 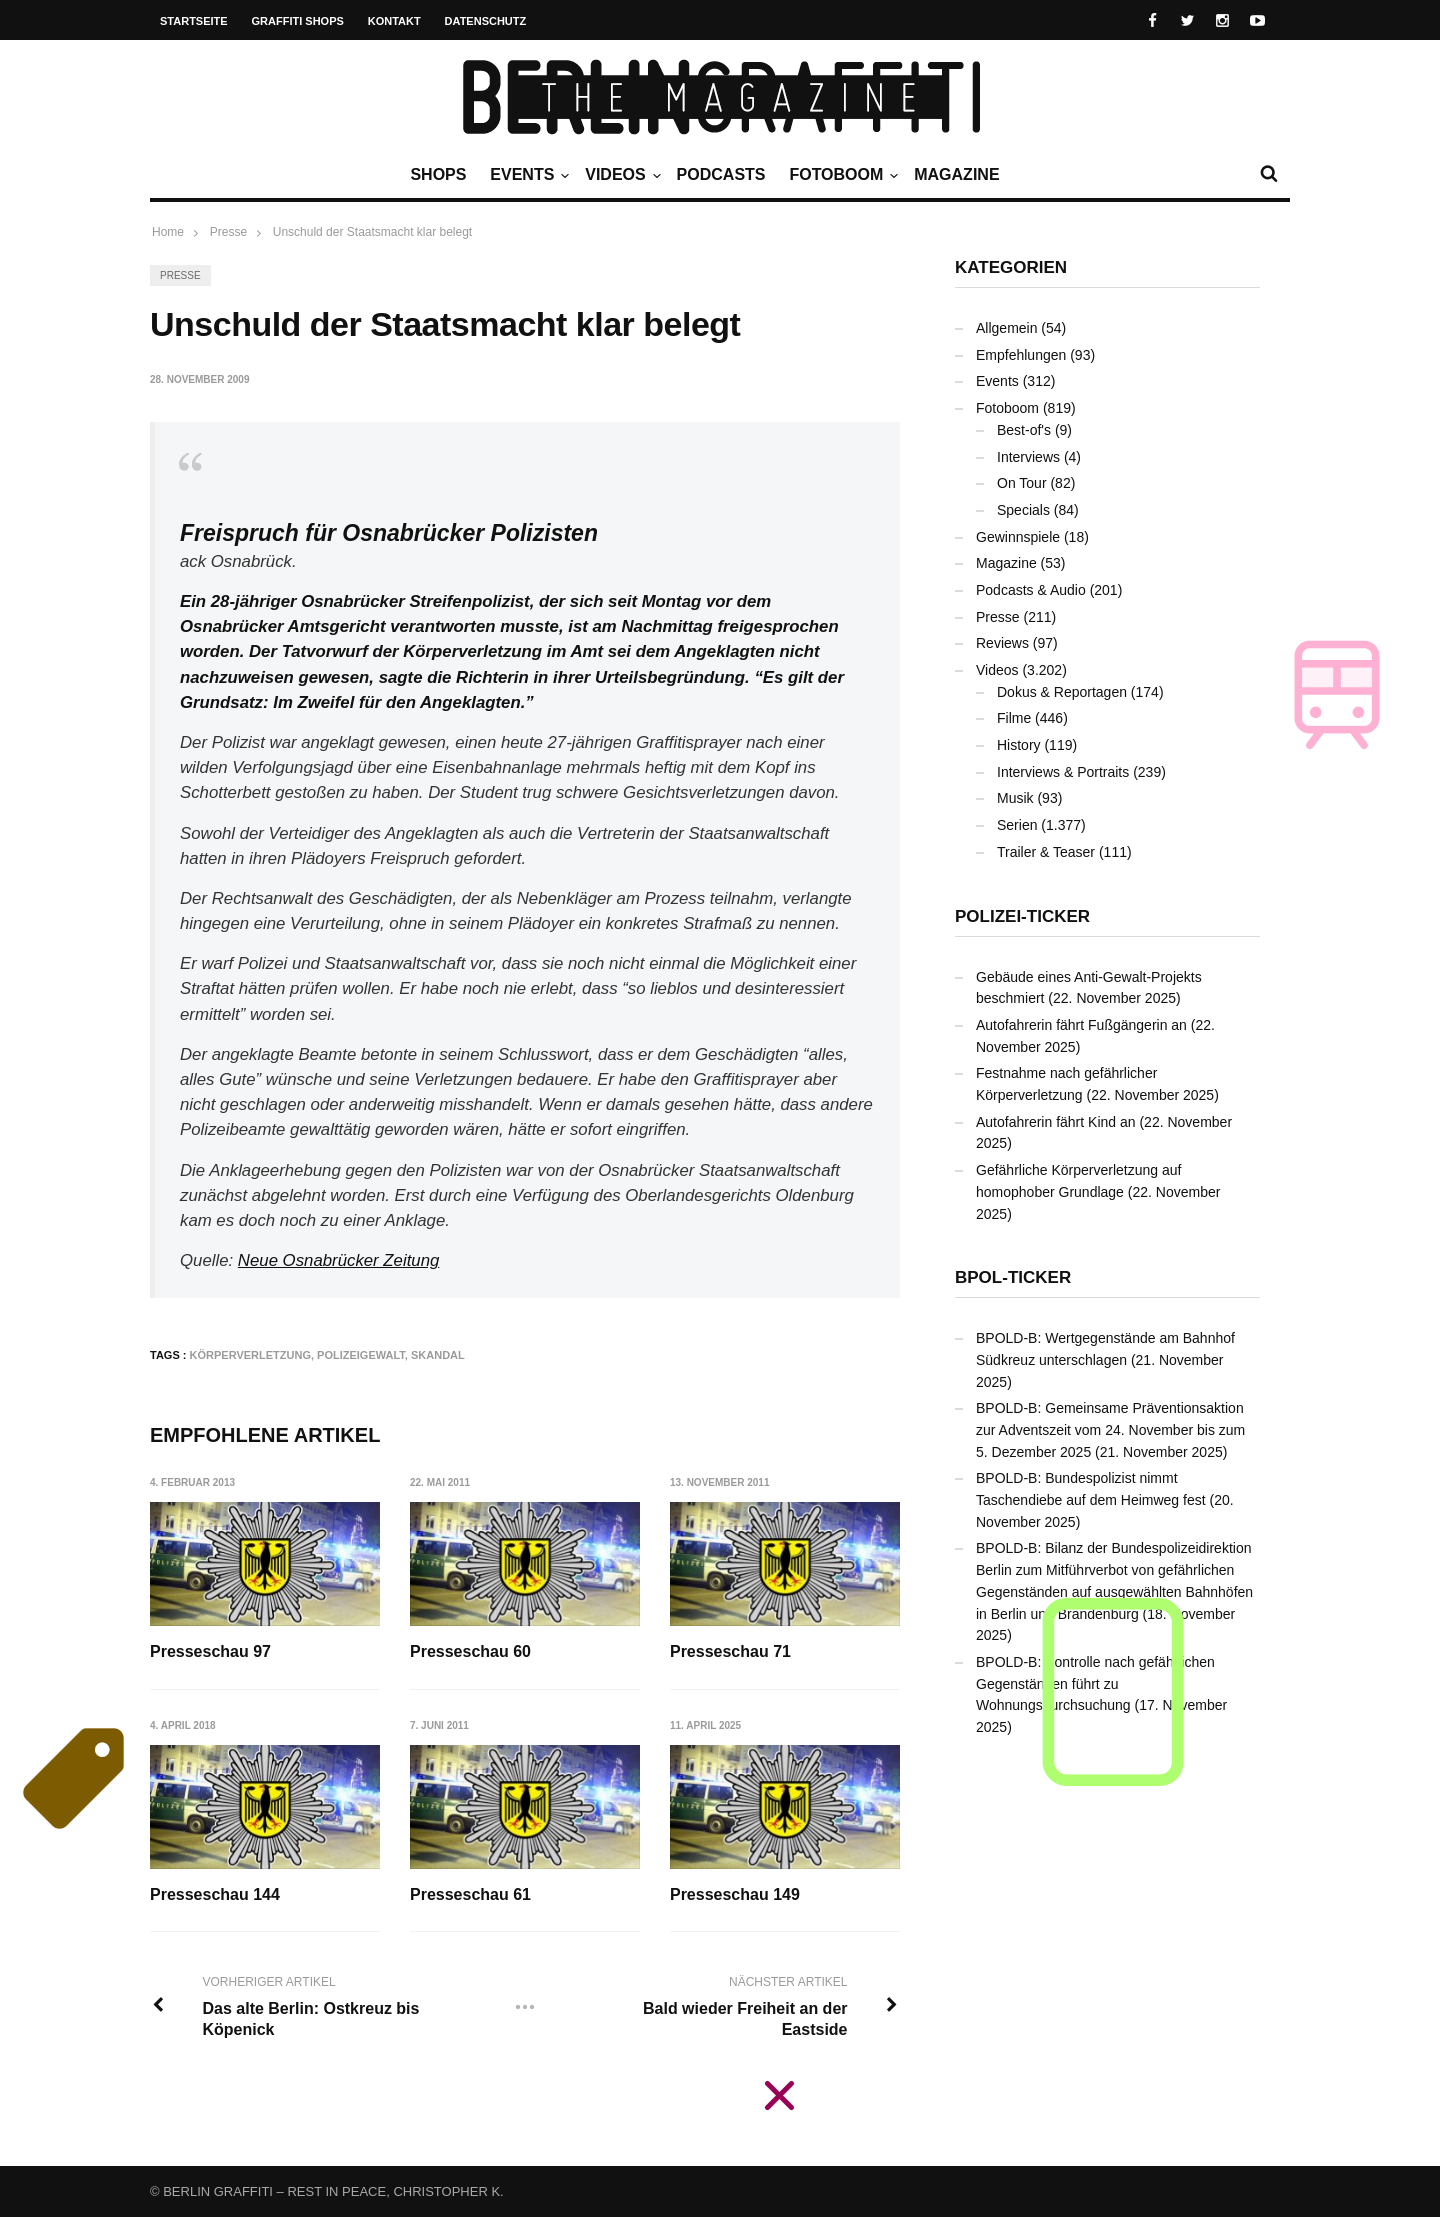 What do you see at coordinates (73, 1778) in the screenshot?
I see `view or apply a discount code` at bounding box center [73, 1778].